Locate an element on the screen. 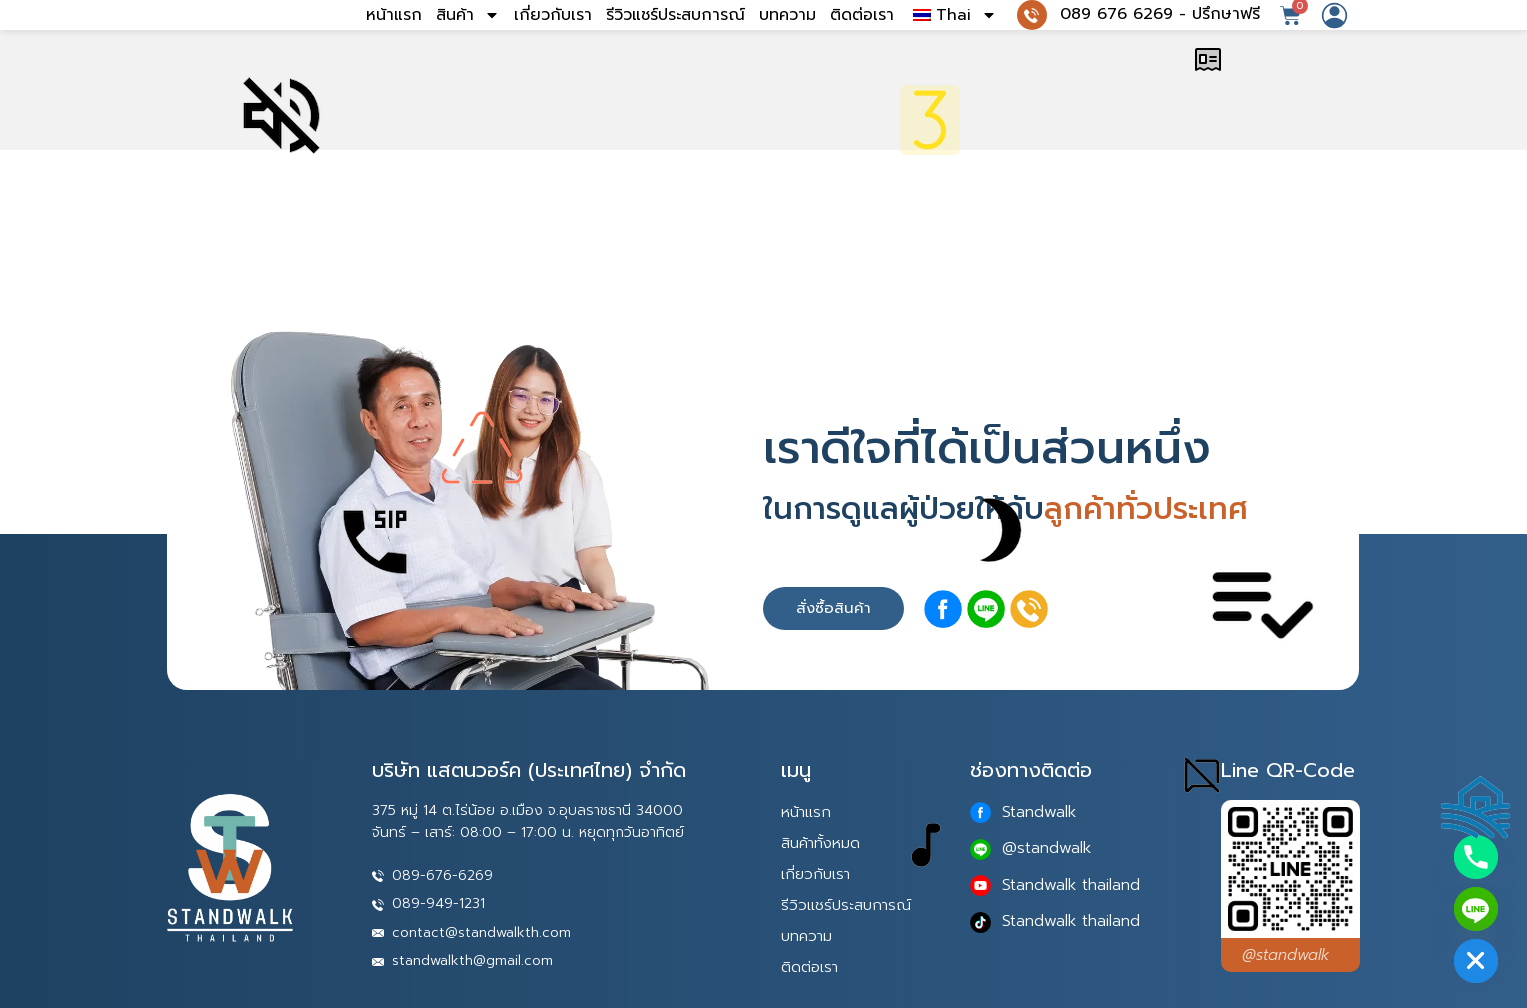 This screenshot has width=1527, height=1008. item successfully added to playlist is located at coordinates (1261, 601).